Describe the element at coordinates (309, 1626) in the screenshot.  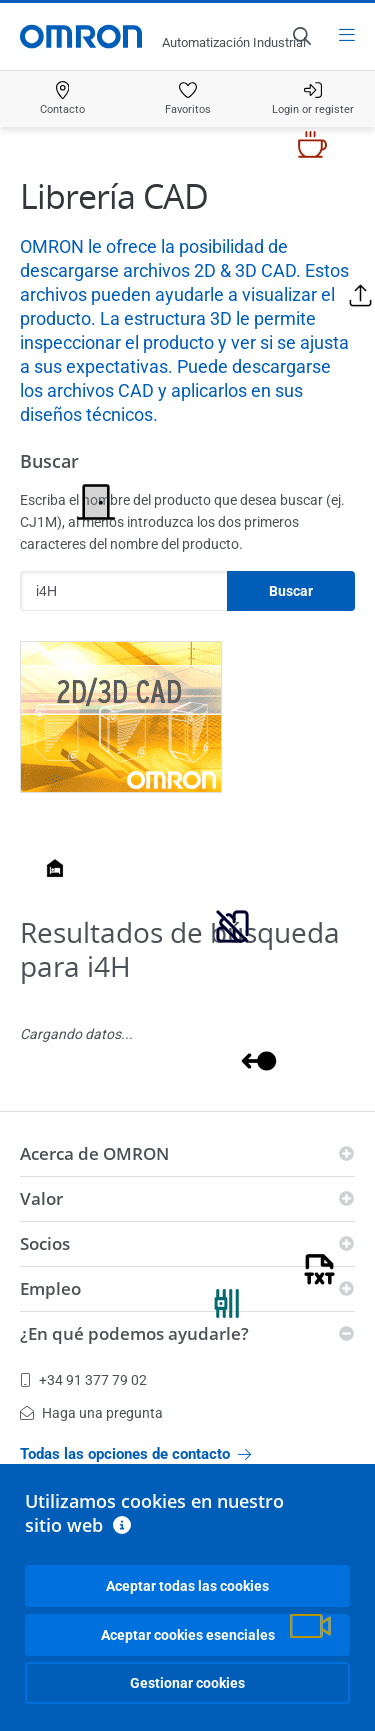
I see `start video recording` at that location.